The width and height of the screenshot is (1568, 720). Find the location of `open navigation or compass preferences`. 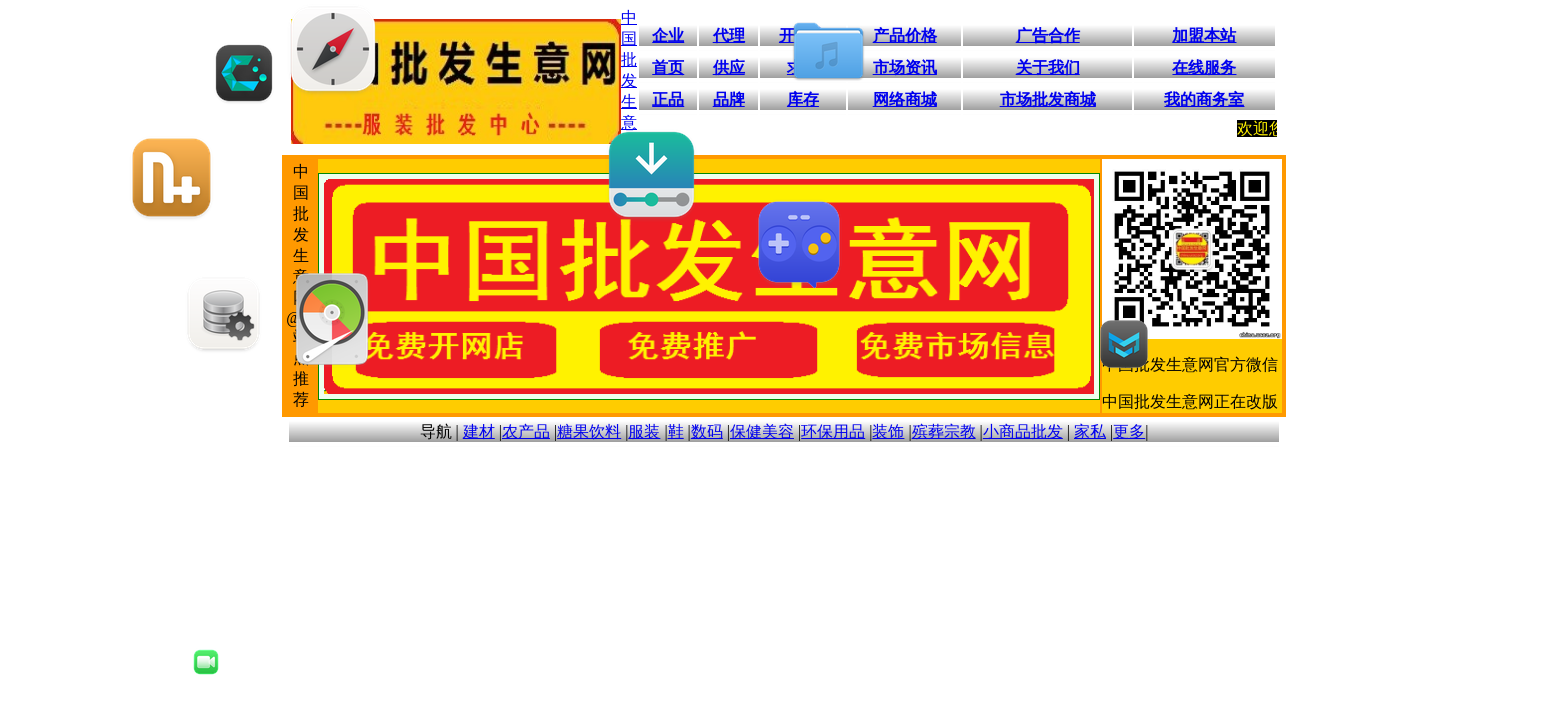

open navigation or compass preferences is located at coordinates (333, 49).